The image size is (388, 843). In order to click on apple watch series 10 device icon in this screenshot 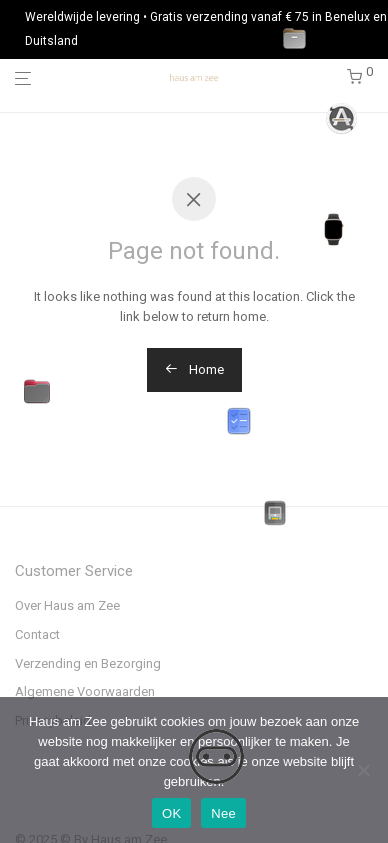, I will do `click(333, 229)`.